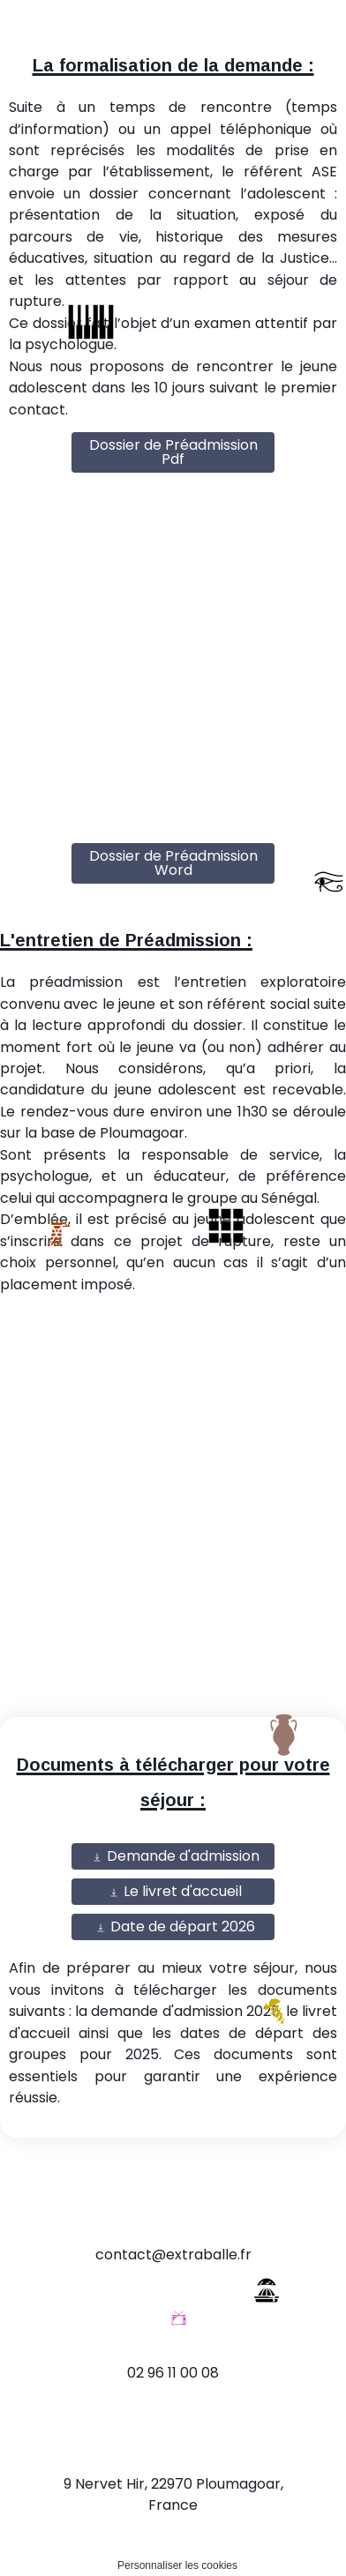 This screenshot has height=2576, width=346. Describe the element at coordinates (275, 2012) in the screenshot. I see `hardware or tools category` at that location.